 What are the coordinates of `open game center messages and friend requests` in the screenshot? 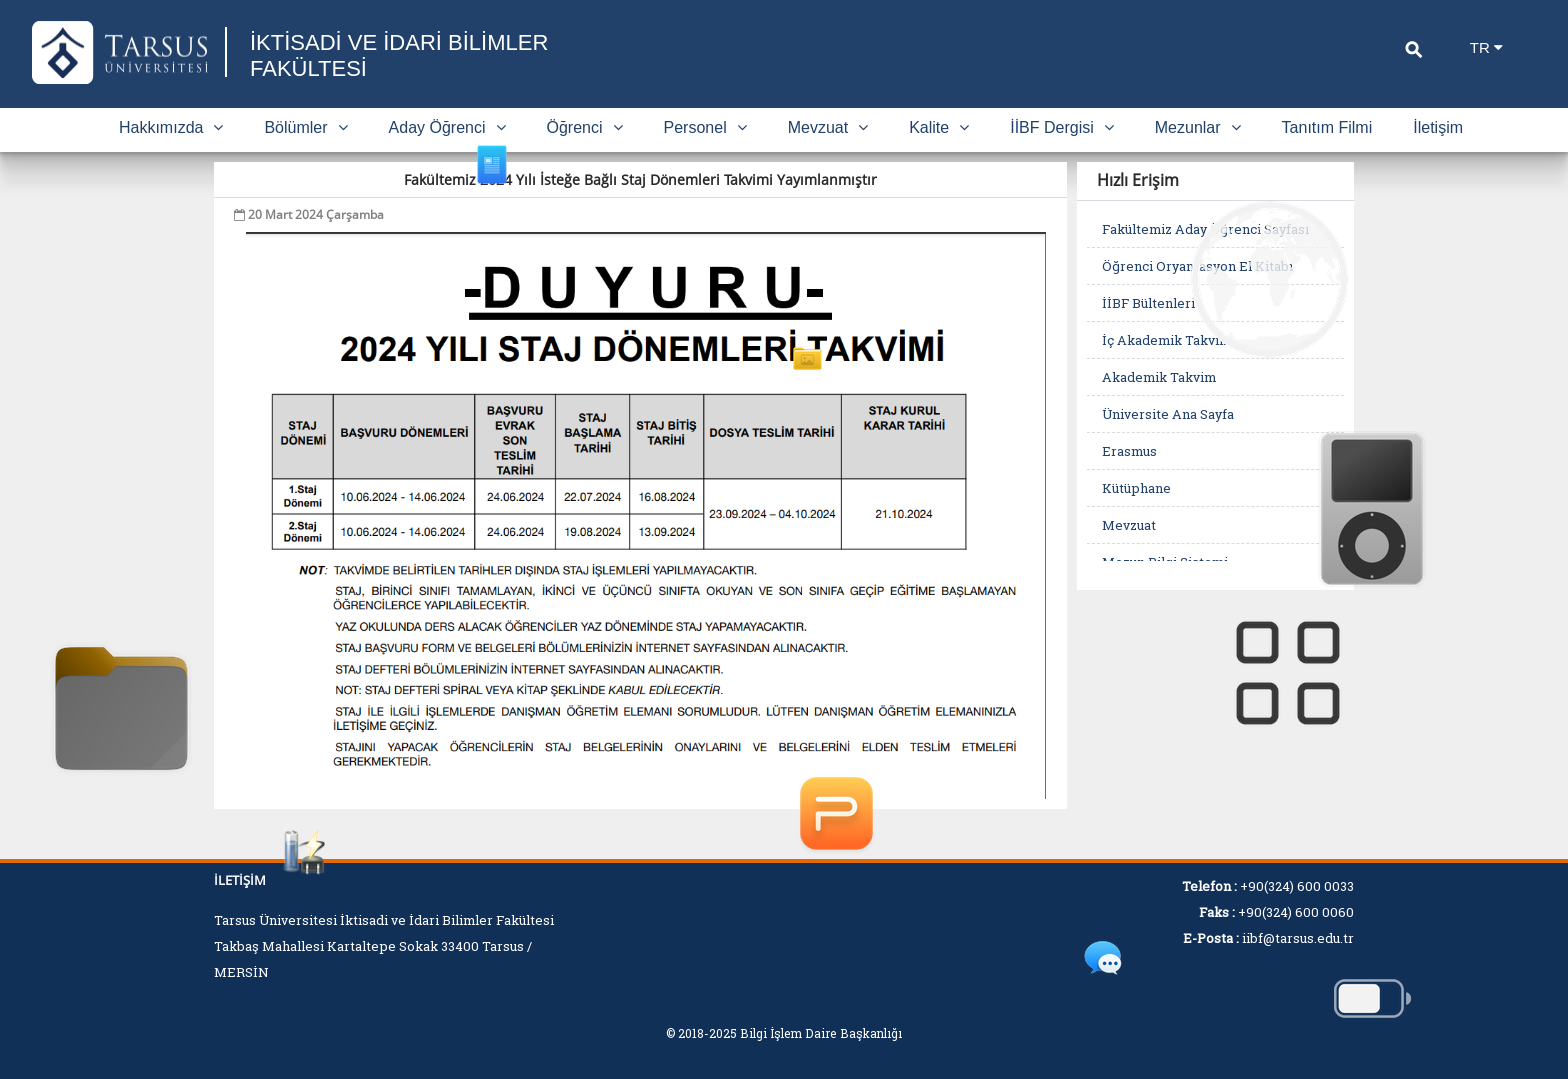 It's located at (1103, 958).